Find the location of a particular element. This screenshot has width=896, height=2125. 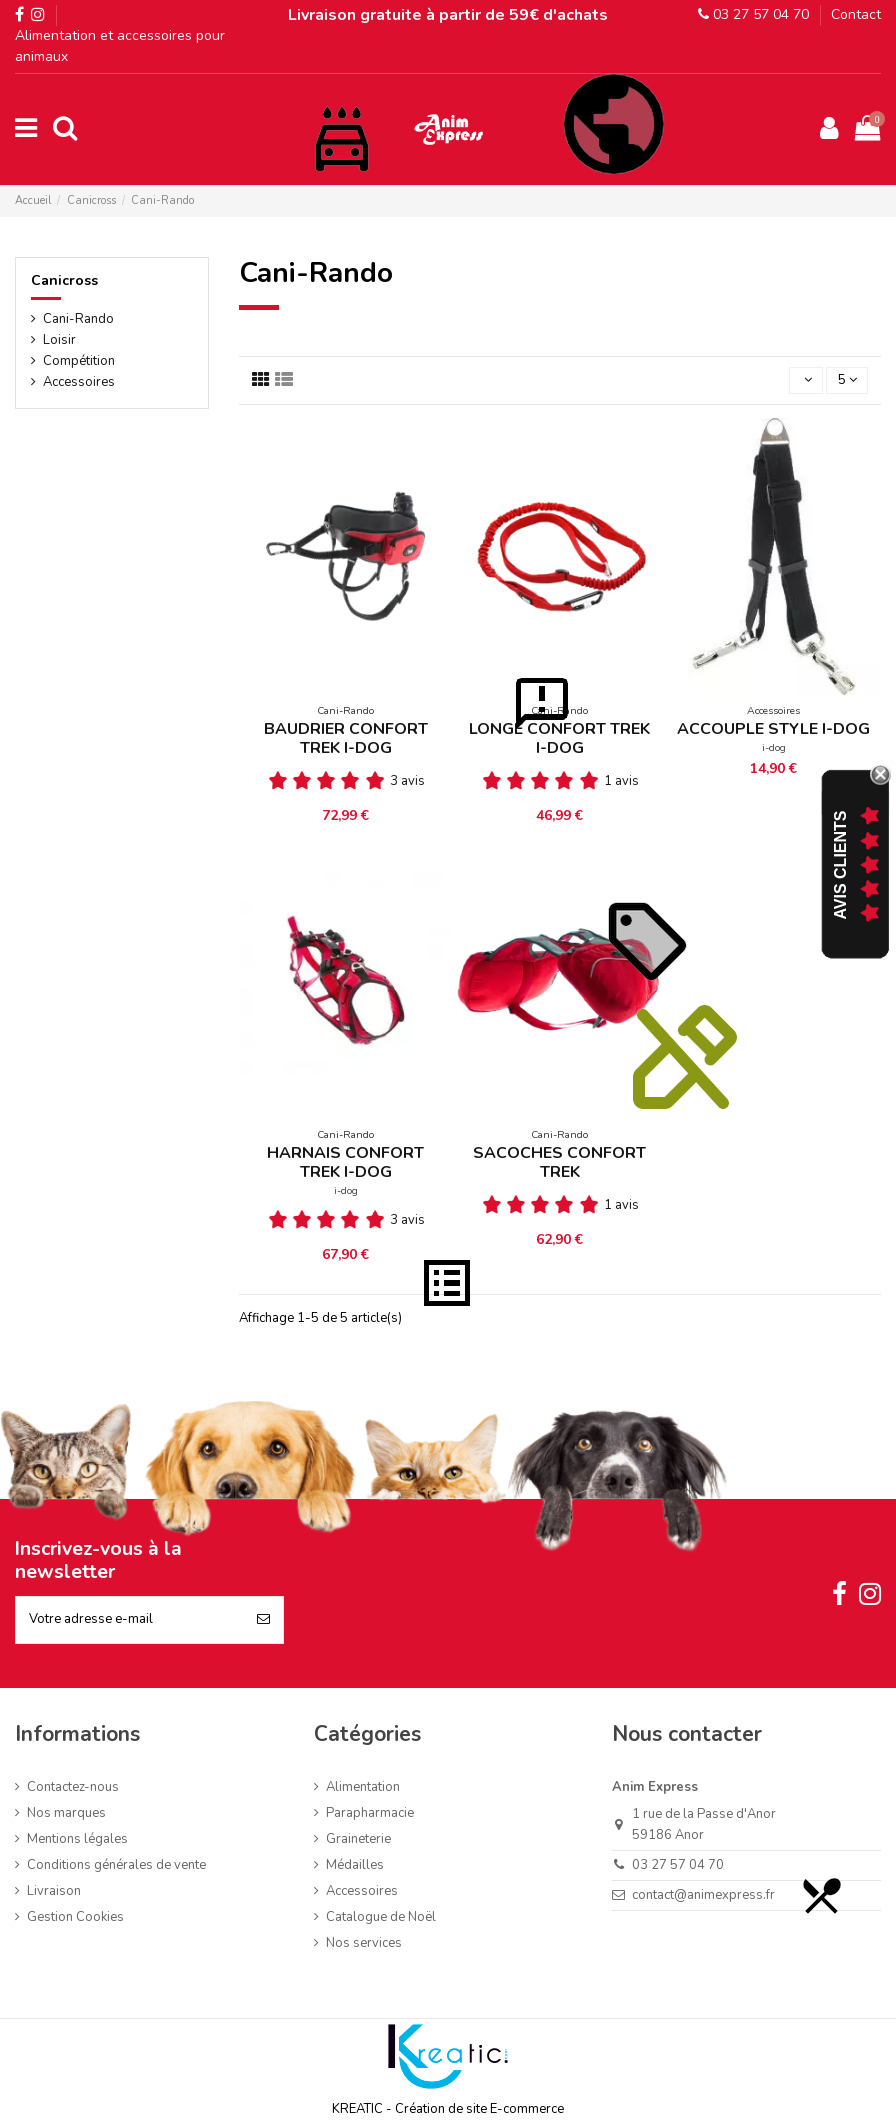

view or apply tags to an item is located at coordinates (647, 941).